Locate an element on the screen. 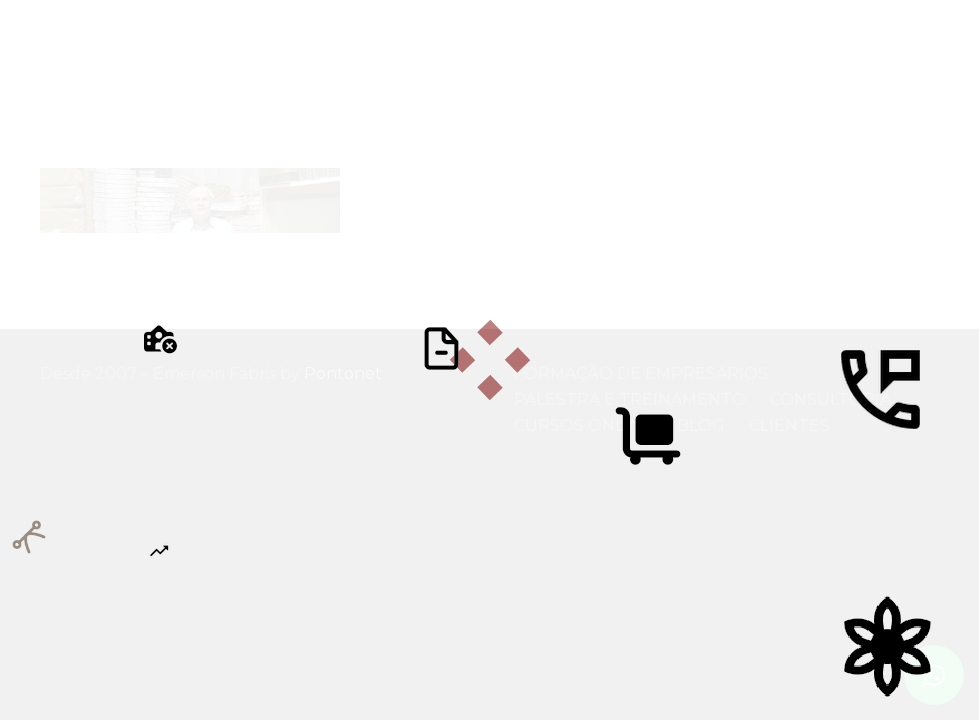 The width and height of the screenshot is (979, 720). apply a vintage or retro photo filter is located at coordinates (887, 646).